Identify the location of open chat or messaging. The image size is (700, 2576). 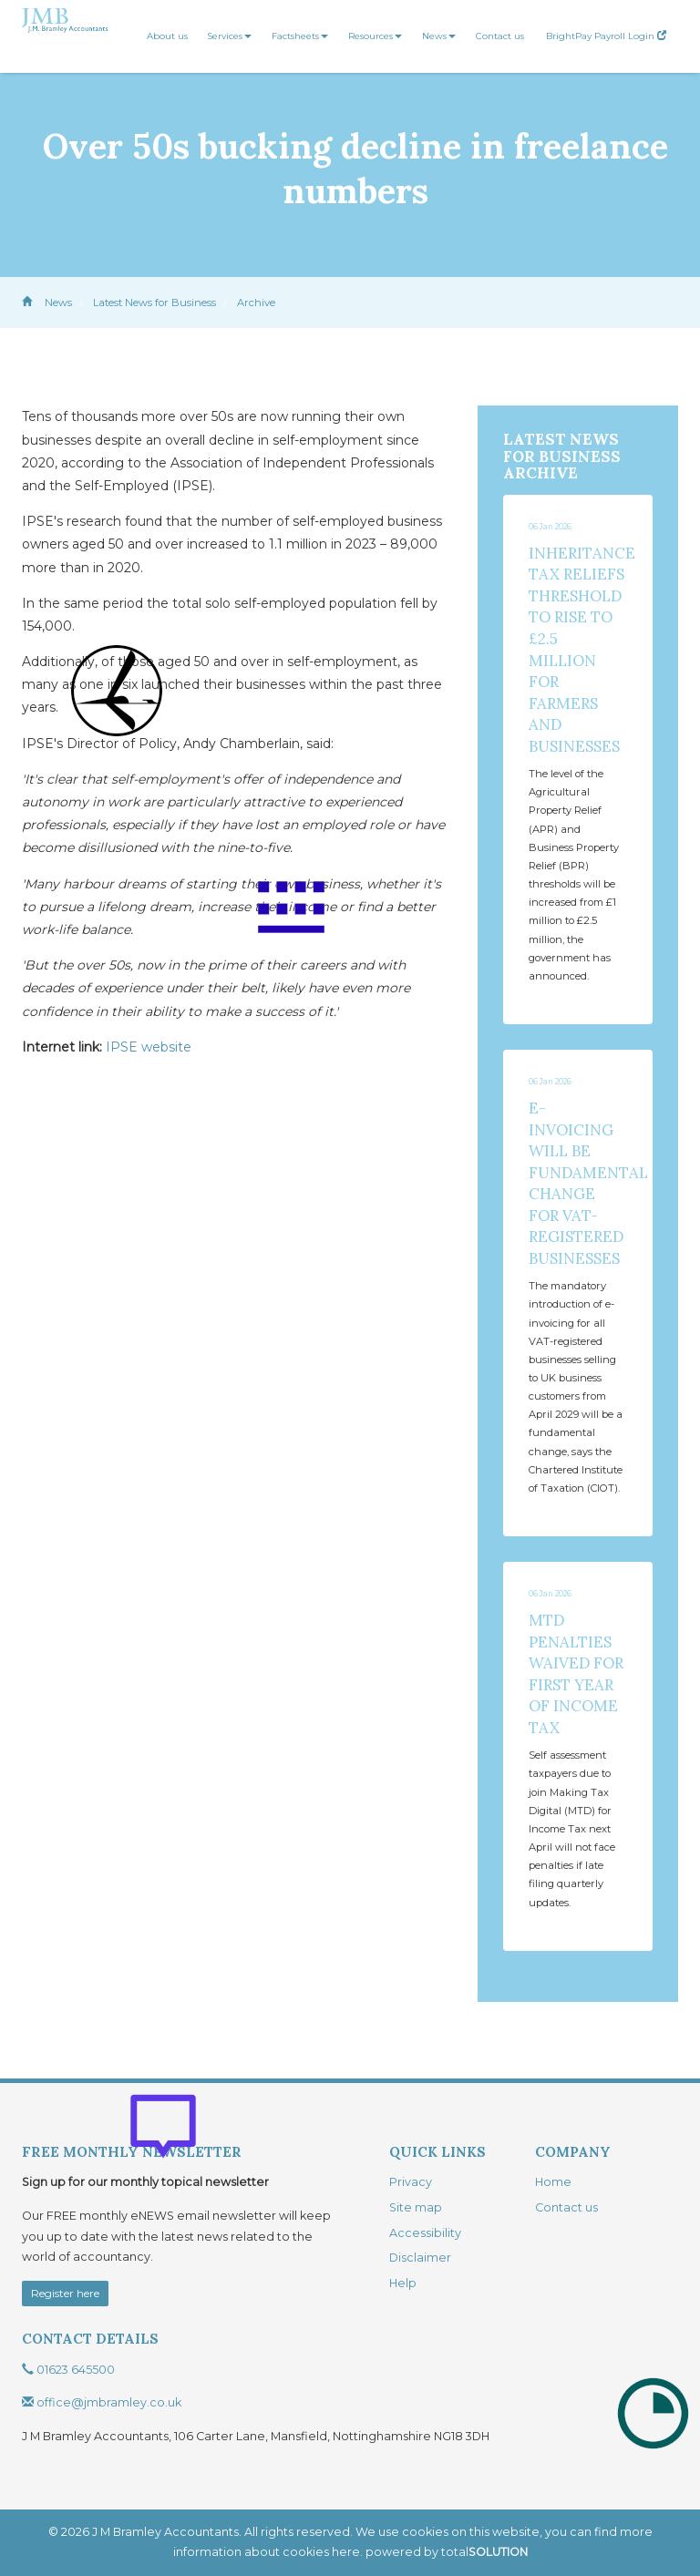
(163, 2124).